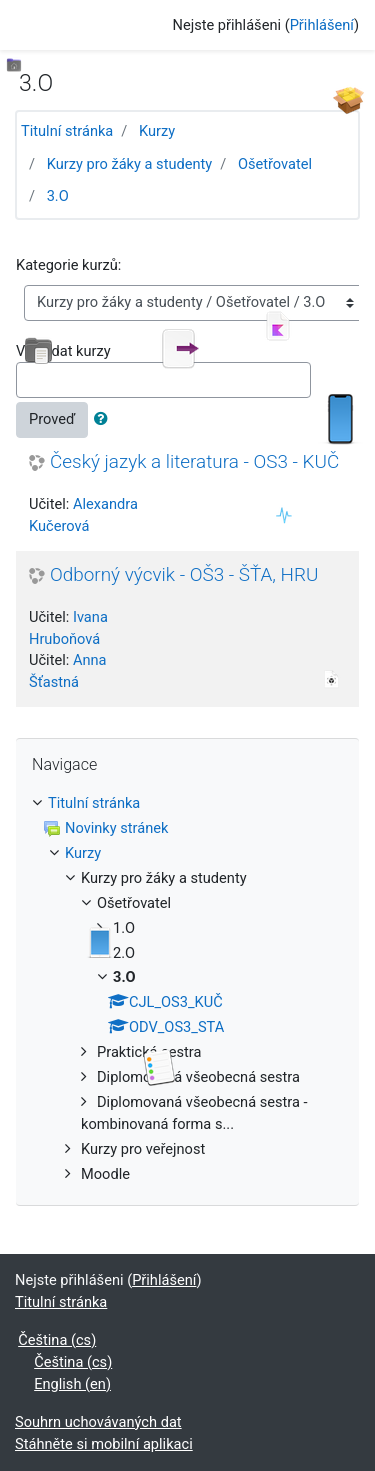  Describe the element at coordinates (340, 419) in the screenshot. I see `iPhone XR device icon` at that location.